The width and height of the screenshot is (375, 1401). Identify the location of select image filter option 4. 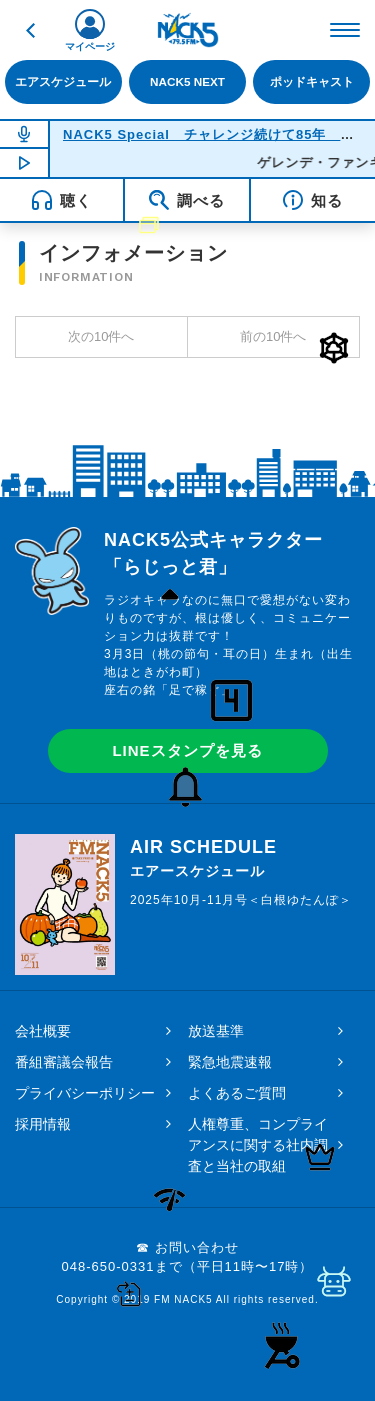
(231, 700).